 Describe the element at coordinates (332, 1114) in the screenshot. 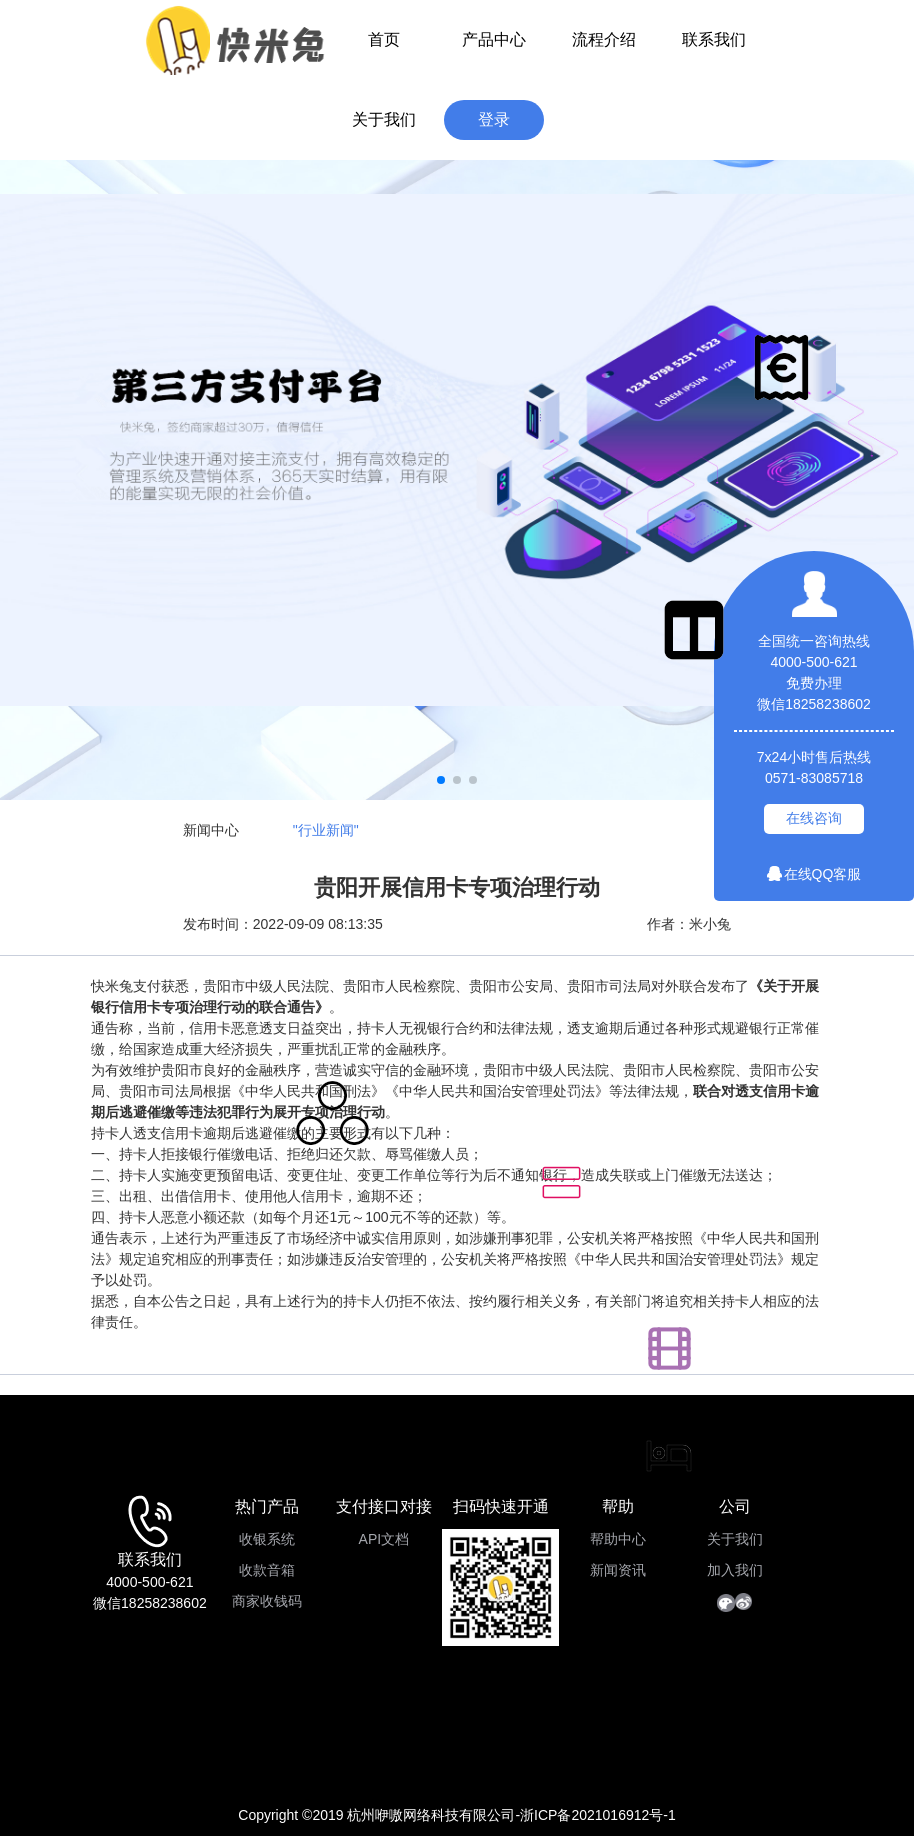

I see `group or organize items` at that location.